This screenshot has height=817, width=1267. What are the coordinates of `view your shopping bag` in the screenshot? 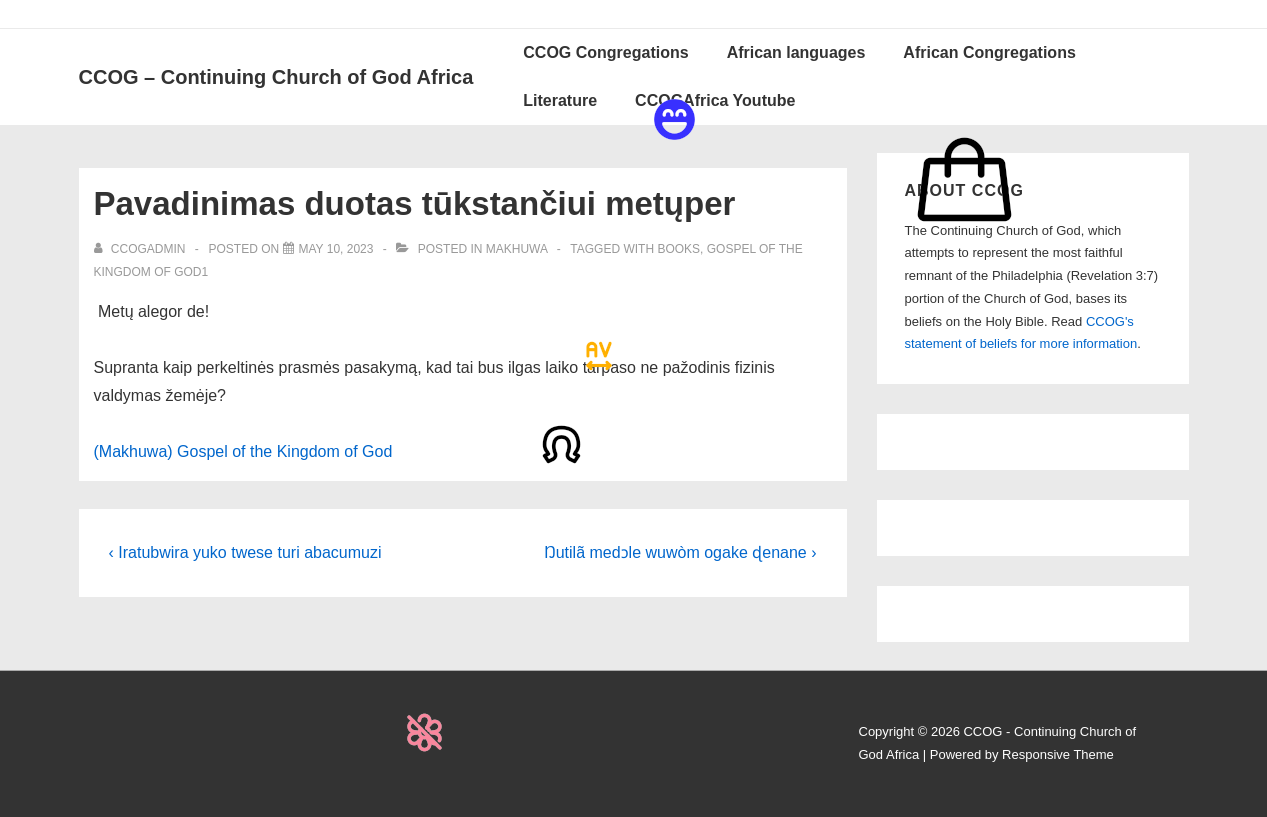 It's located at (964, 184).